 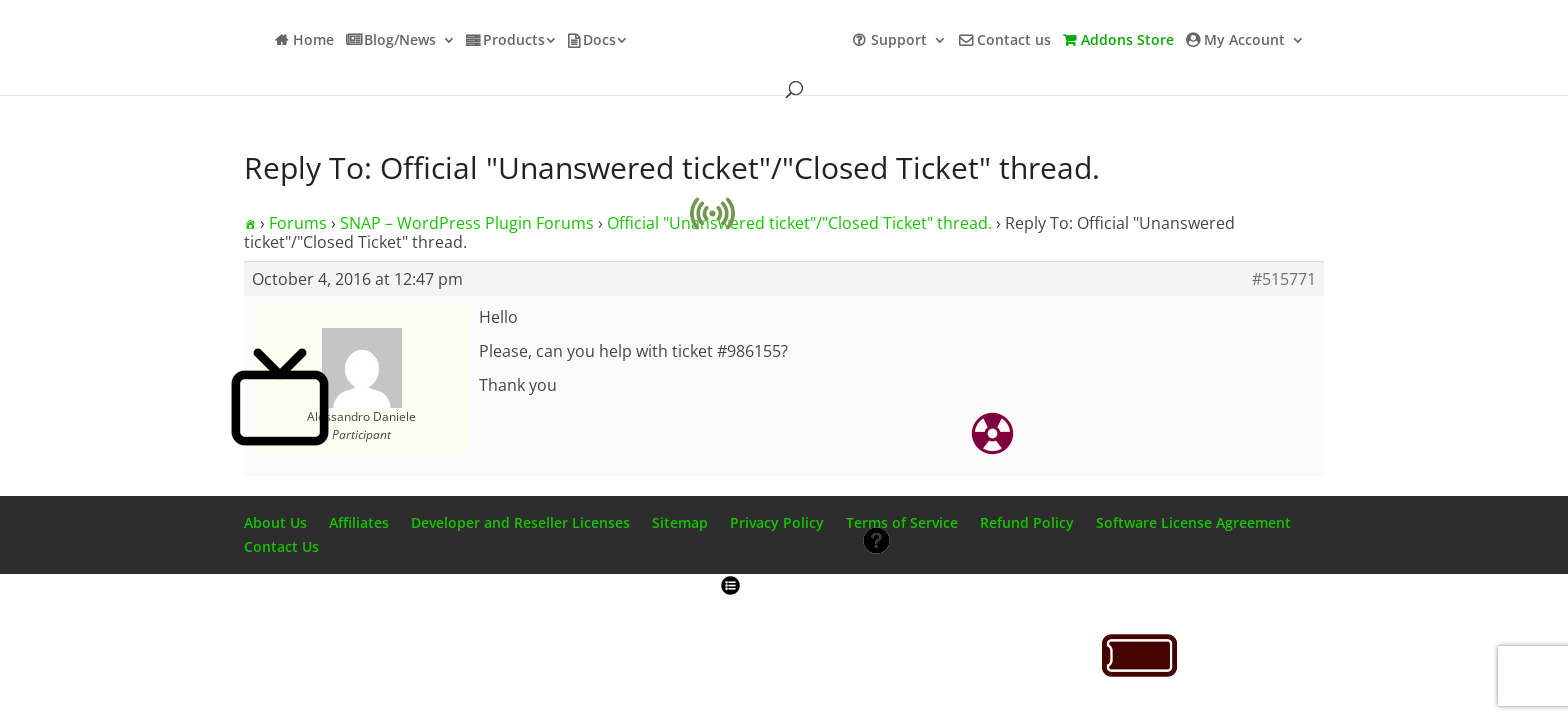 I want to click on view list or menu options, so click(x=730, y=585).